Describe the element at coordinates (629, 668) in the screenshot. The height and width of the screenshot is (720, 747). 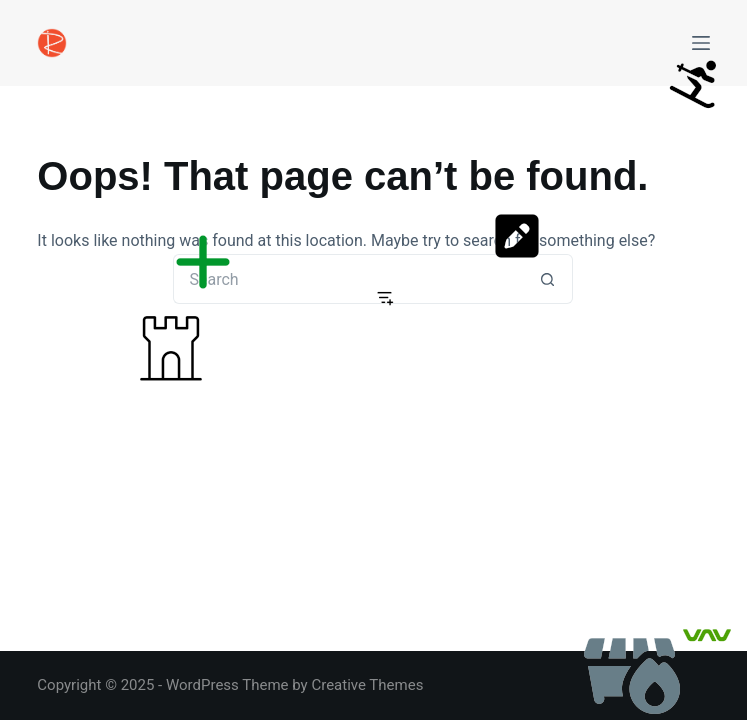
I see `indicates a critical system failure or disaster` at that location.